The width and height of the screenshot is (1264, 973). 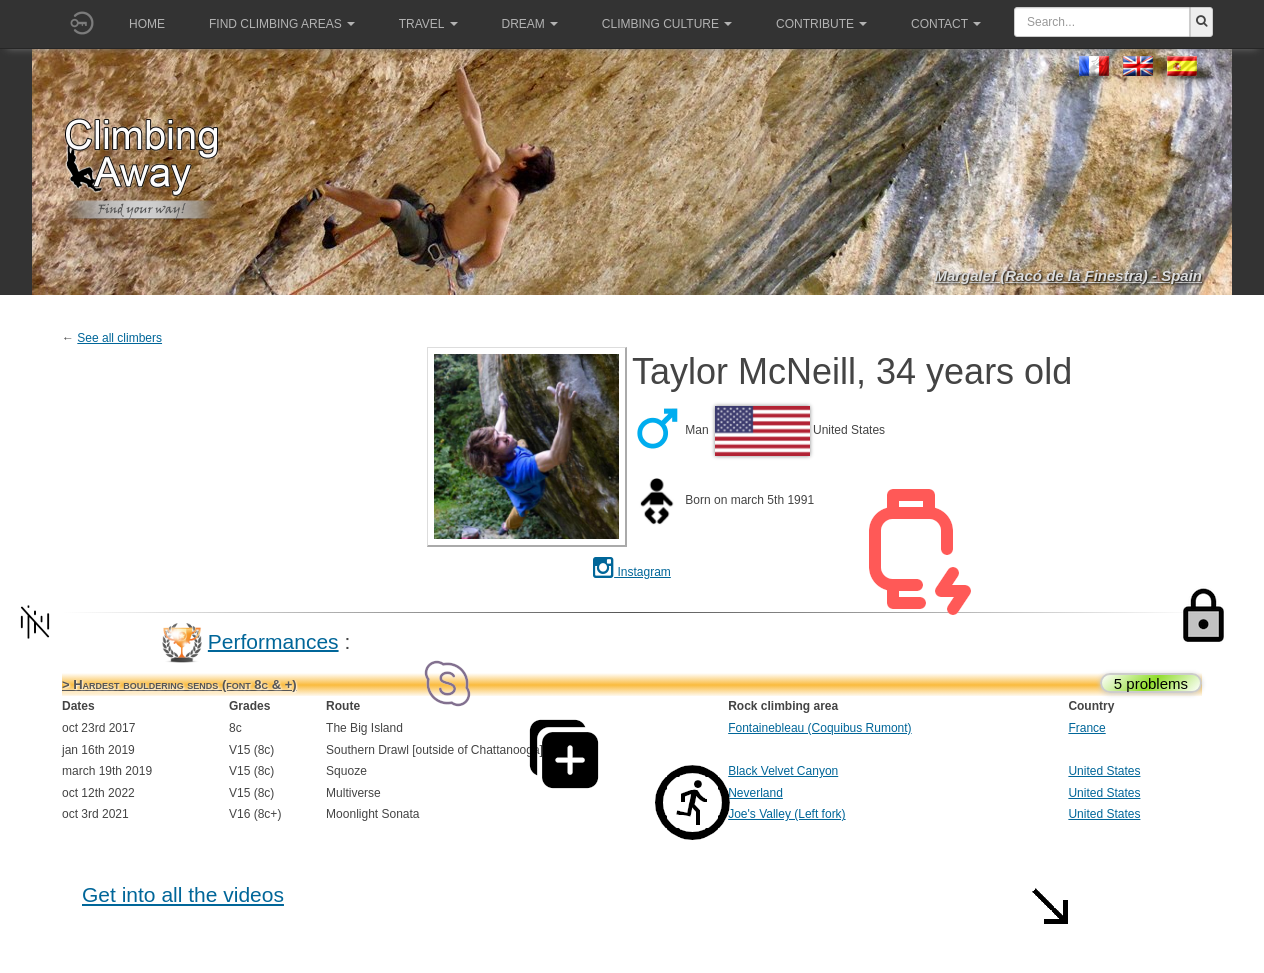 What do you see at coordinates (911, 549) in the screenshot?
I see `smartwatch charging status` at bounding box center [911, 549].